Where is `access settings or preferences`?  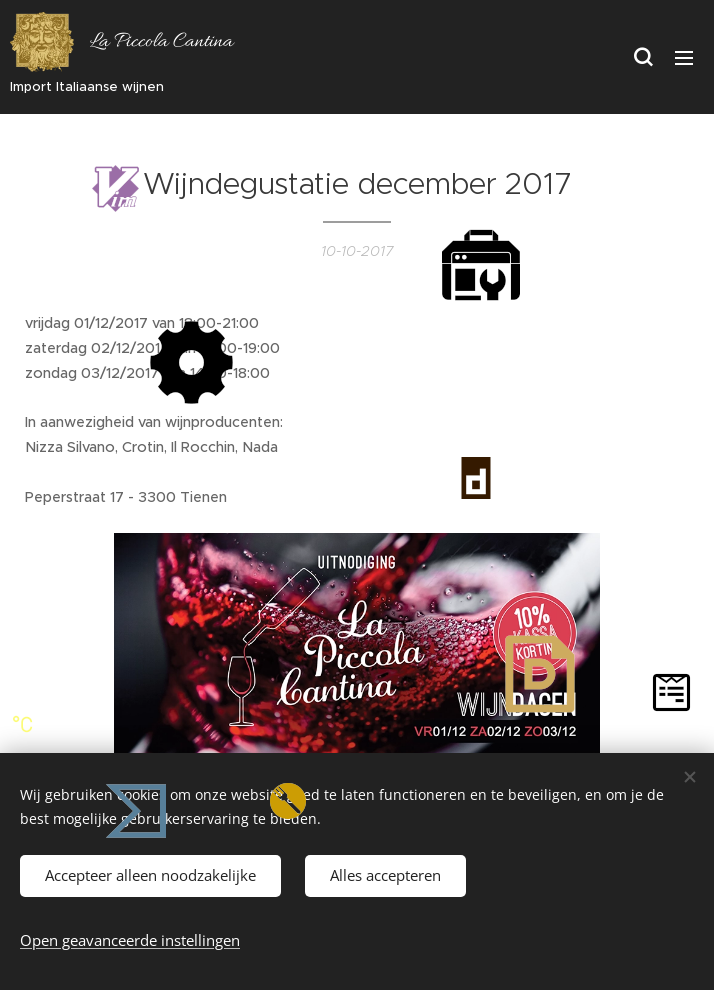
access settings or preferences is located at coordinates (191, 362).